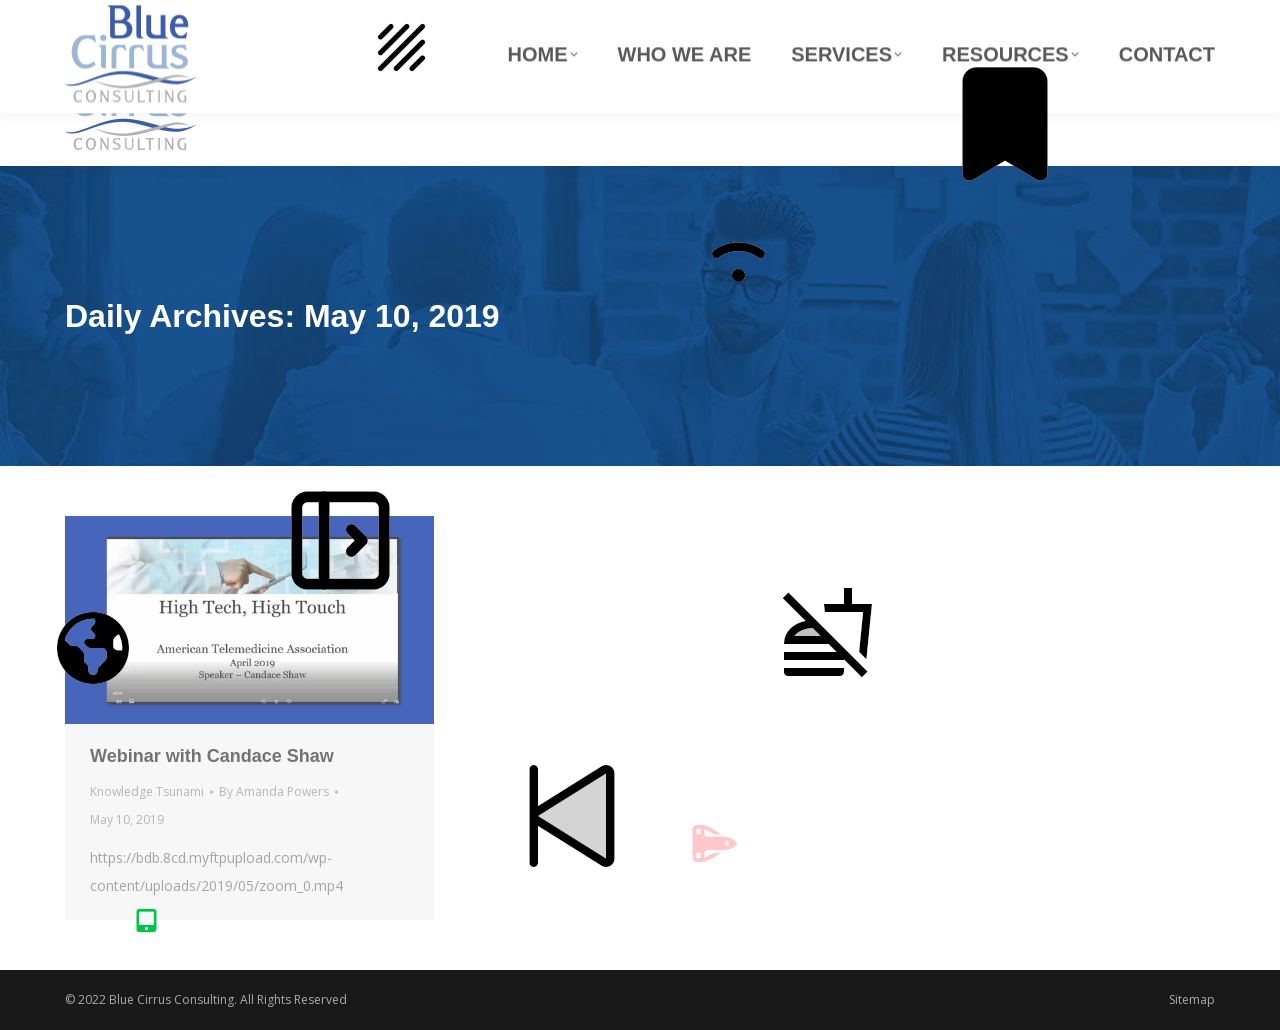  Describe the element at coordinates (572, 816) in the screenshot. I see `skip to previous track` at that location.